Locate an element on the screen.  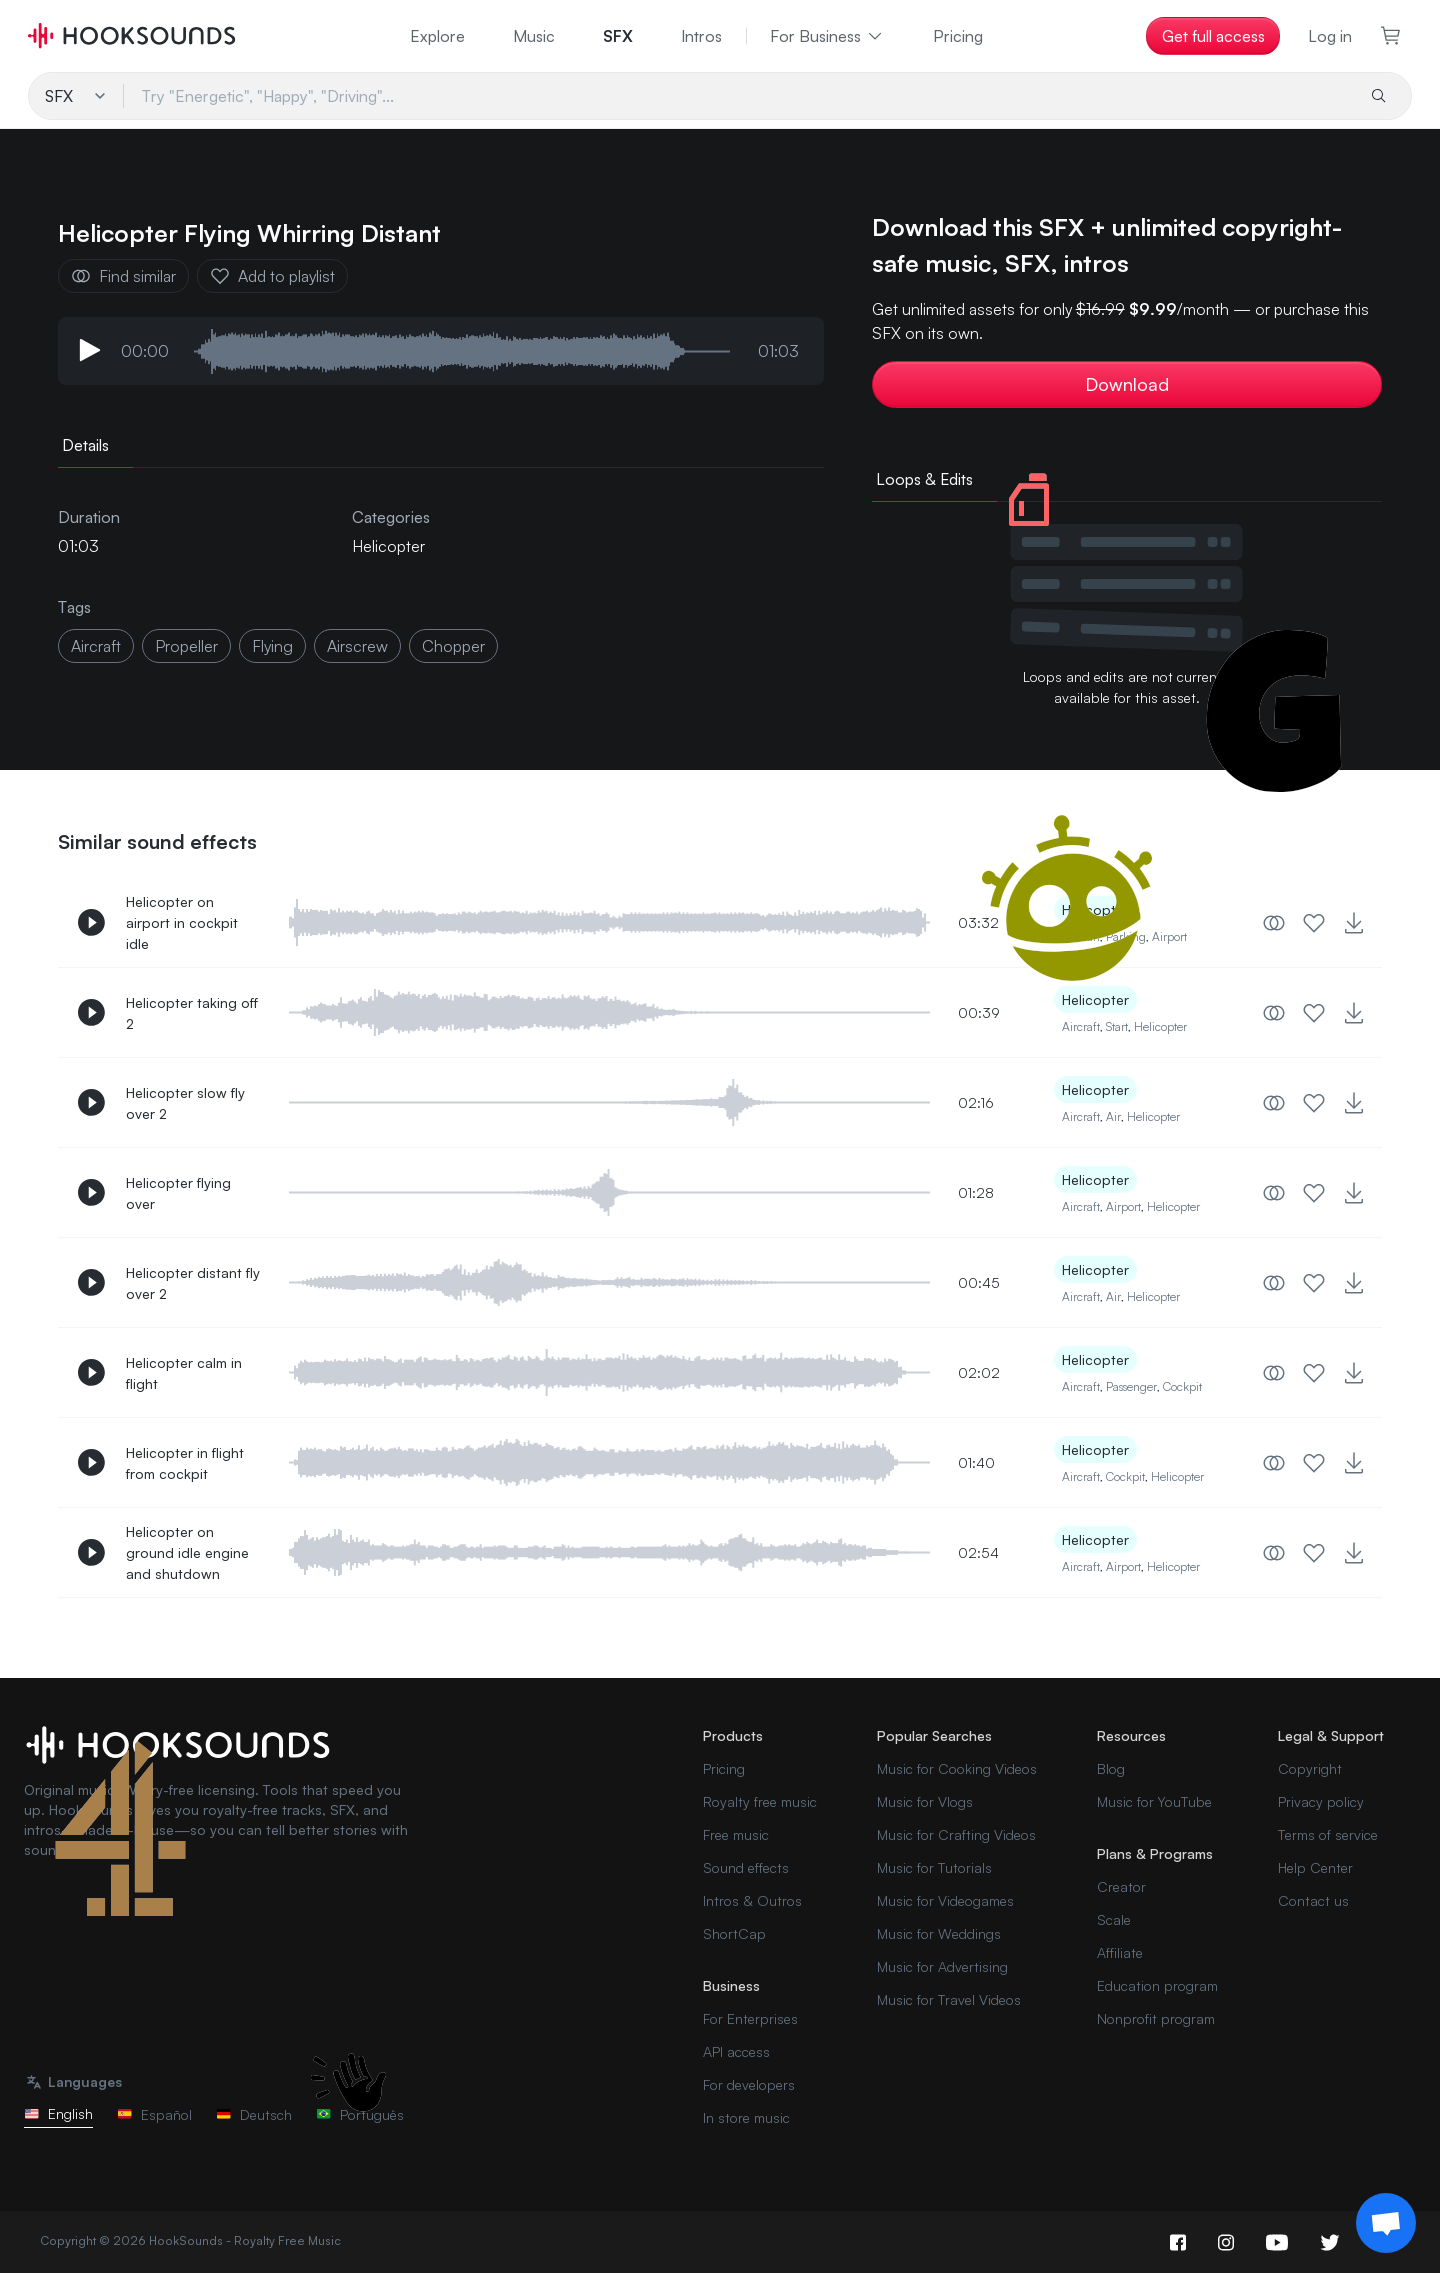
open the Grocy app is located at coordinates (1274, 711).